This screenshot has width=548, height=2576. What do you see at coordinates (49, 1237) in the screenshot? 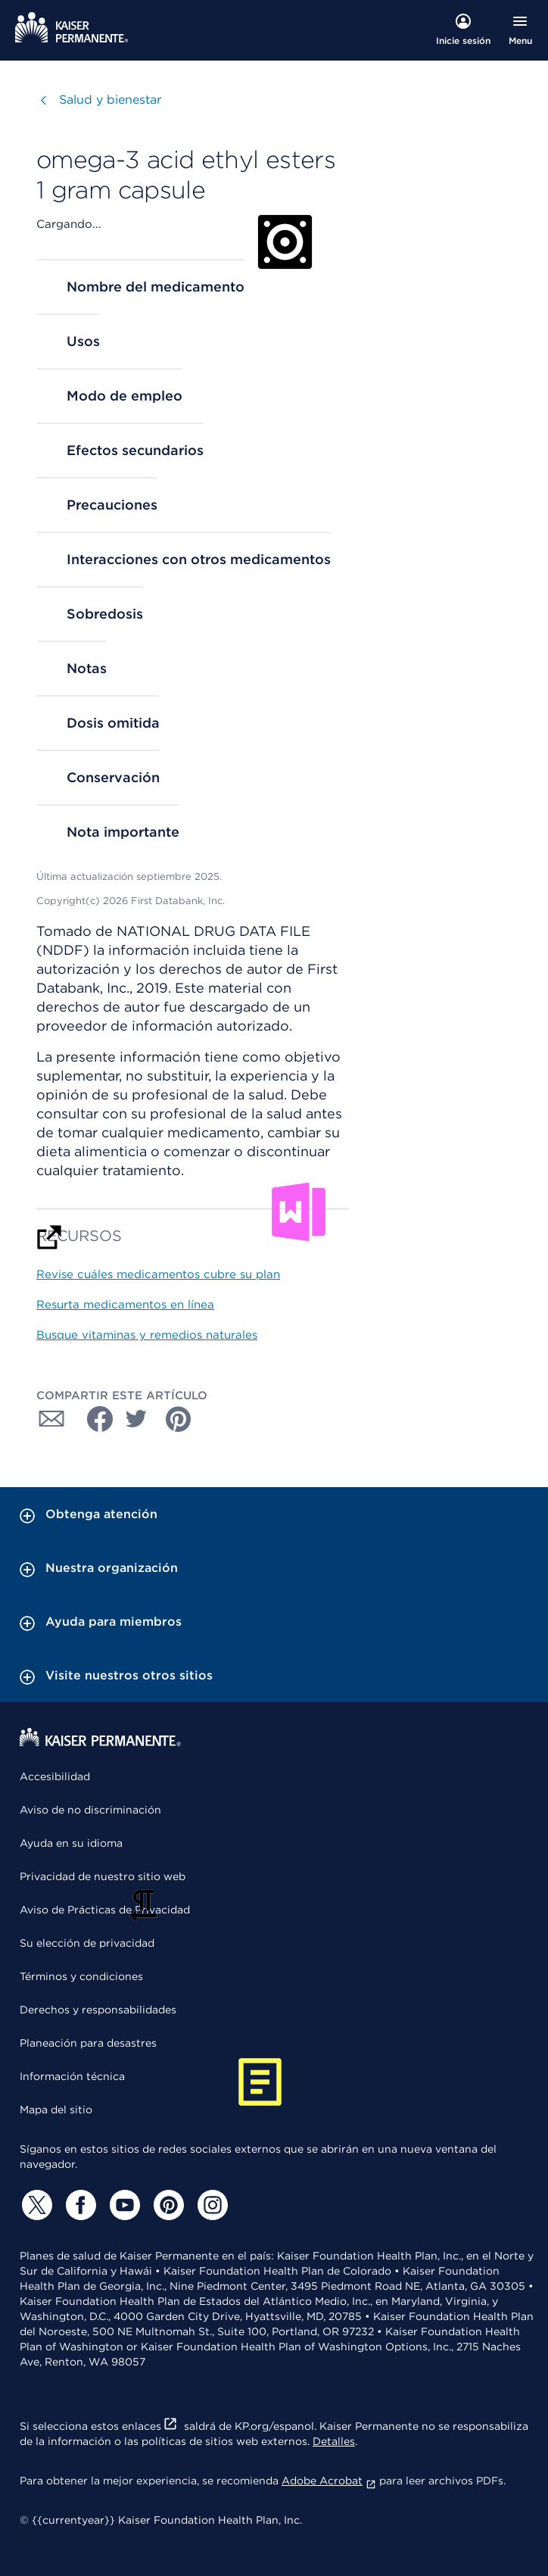
I see `open link in a new tab or window` at bounding box center [49, 1237].